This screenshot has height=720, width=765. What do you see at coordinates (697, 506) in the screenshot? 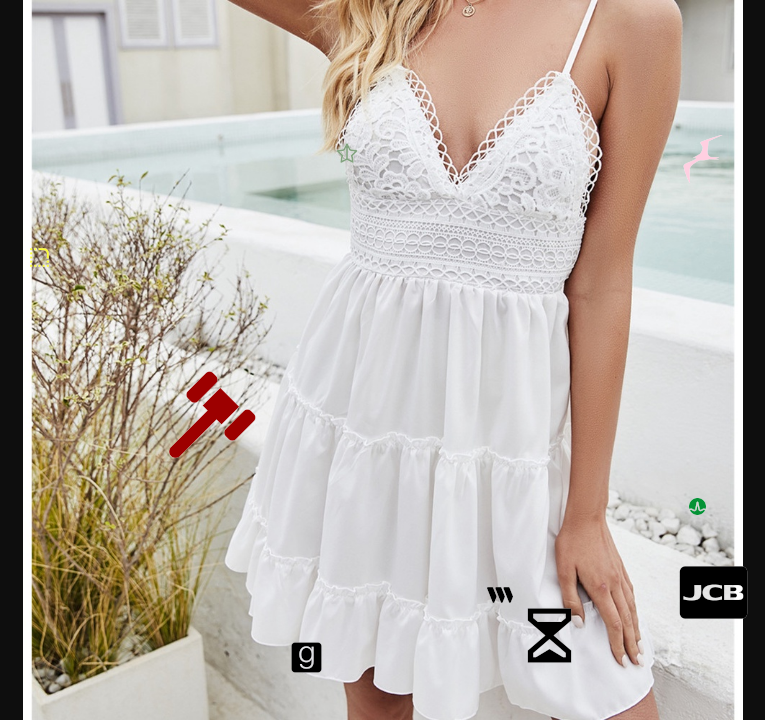
I see `broadcom company logo` at bounding box center [697, 506].